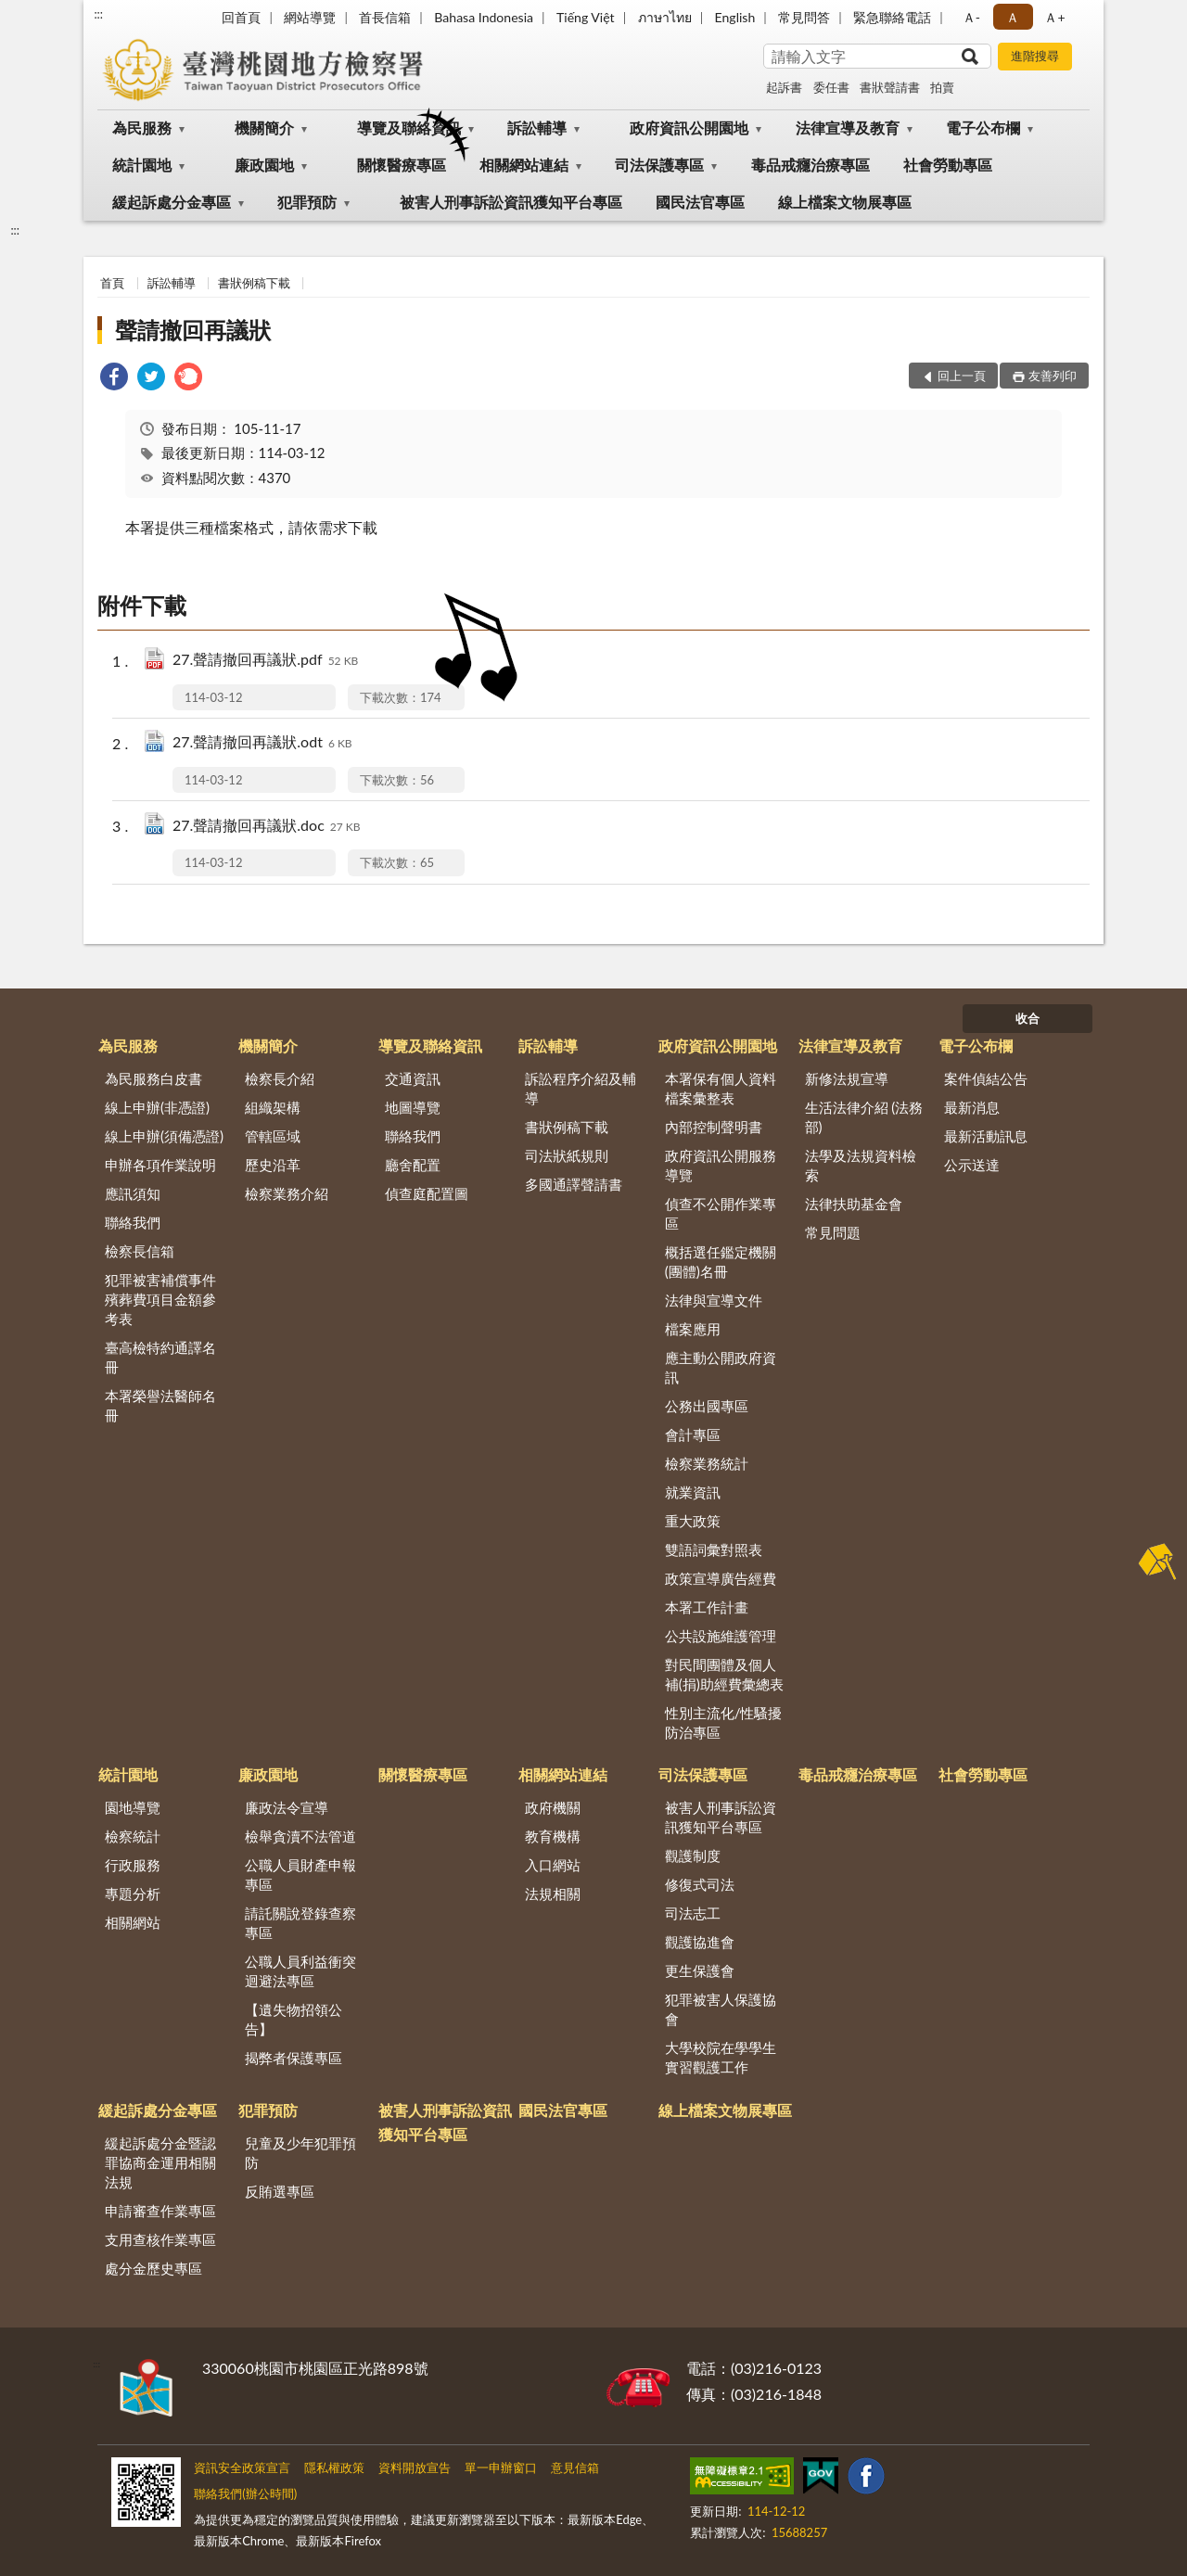 The width and height of the screenshot is (1187, 2576). What do you see at coordinates (1157, 1562) in the screenshot?
I see `set or place a trap in-game` at bounding box center [1157, 1562].